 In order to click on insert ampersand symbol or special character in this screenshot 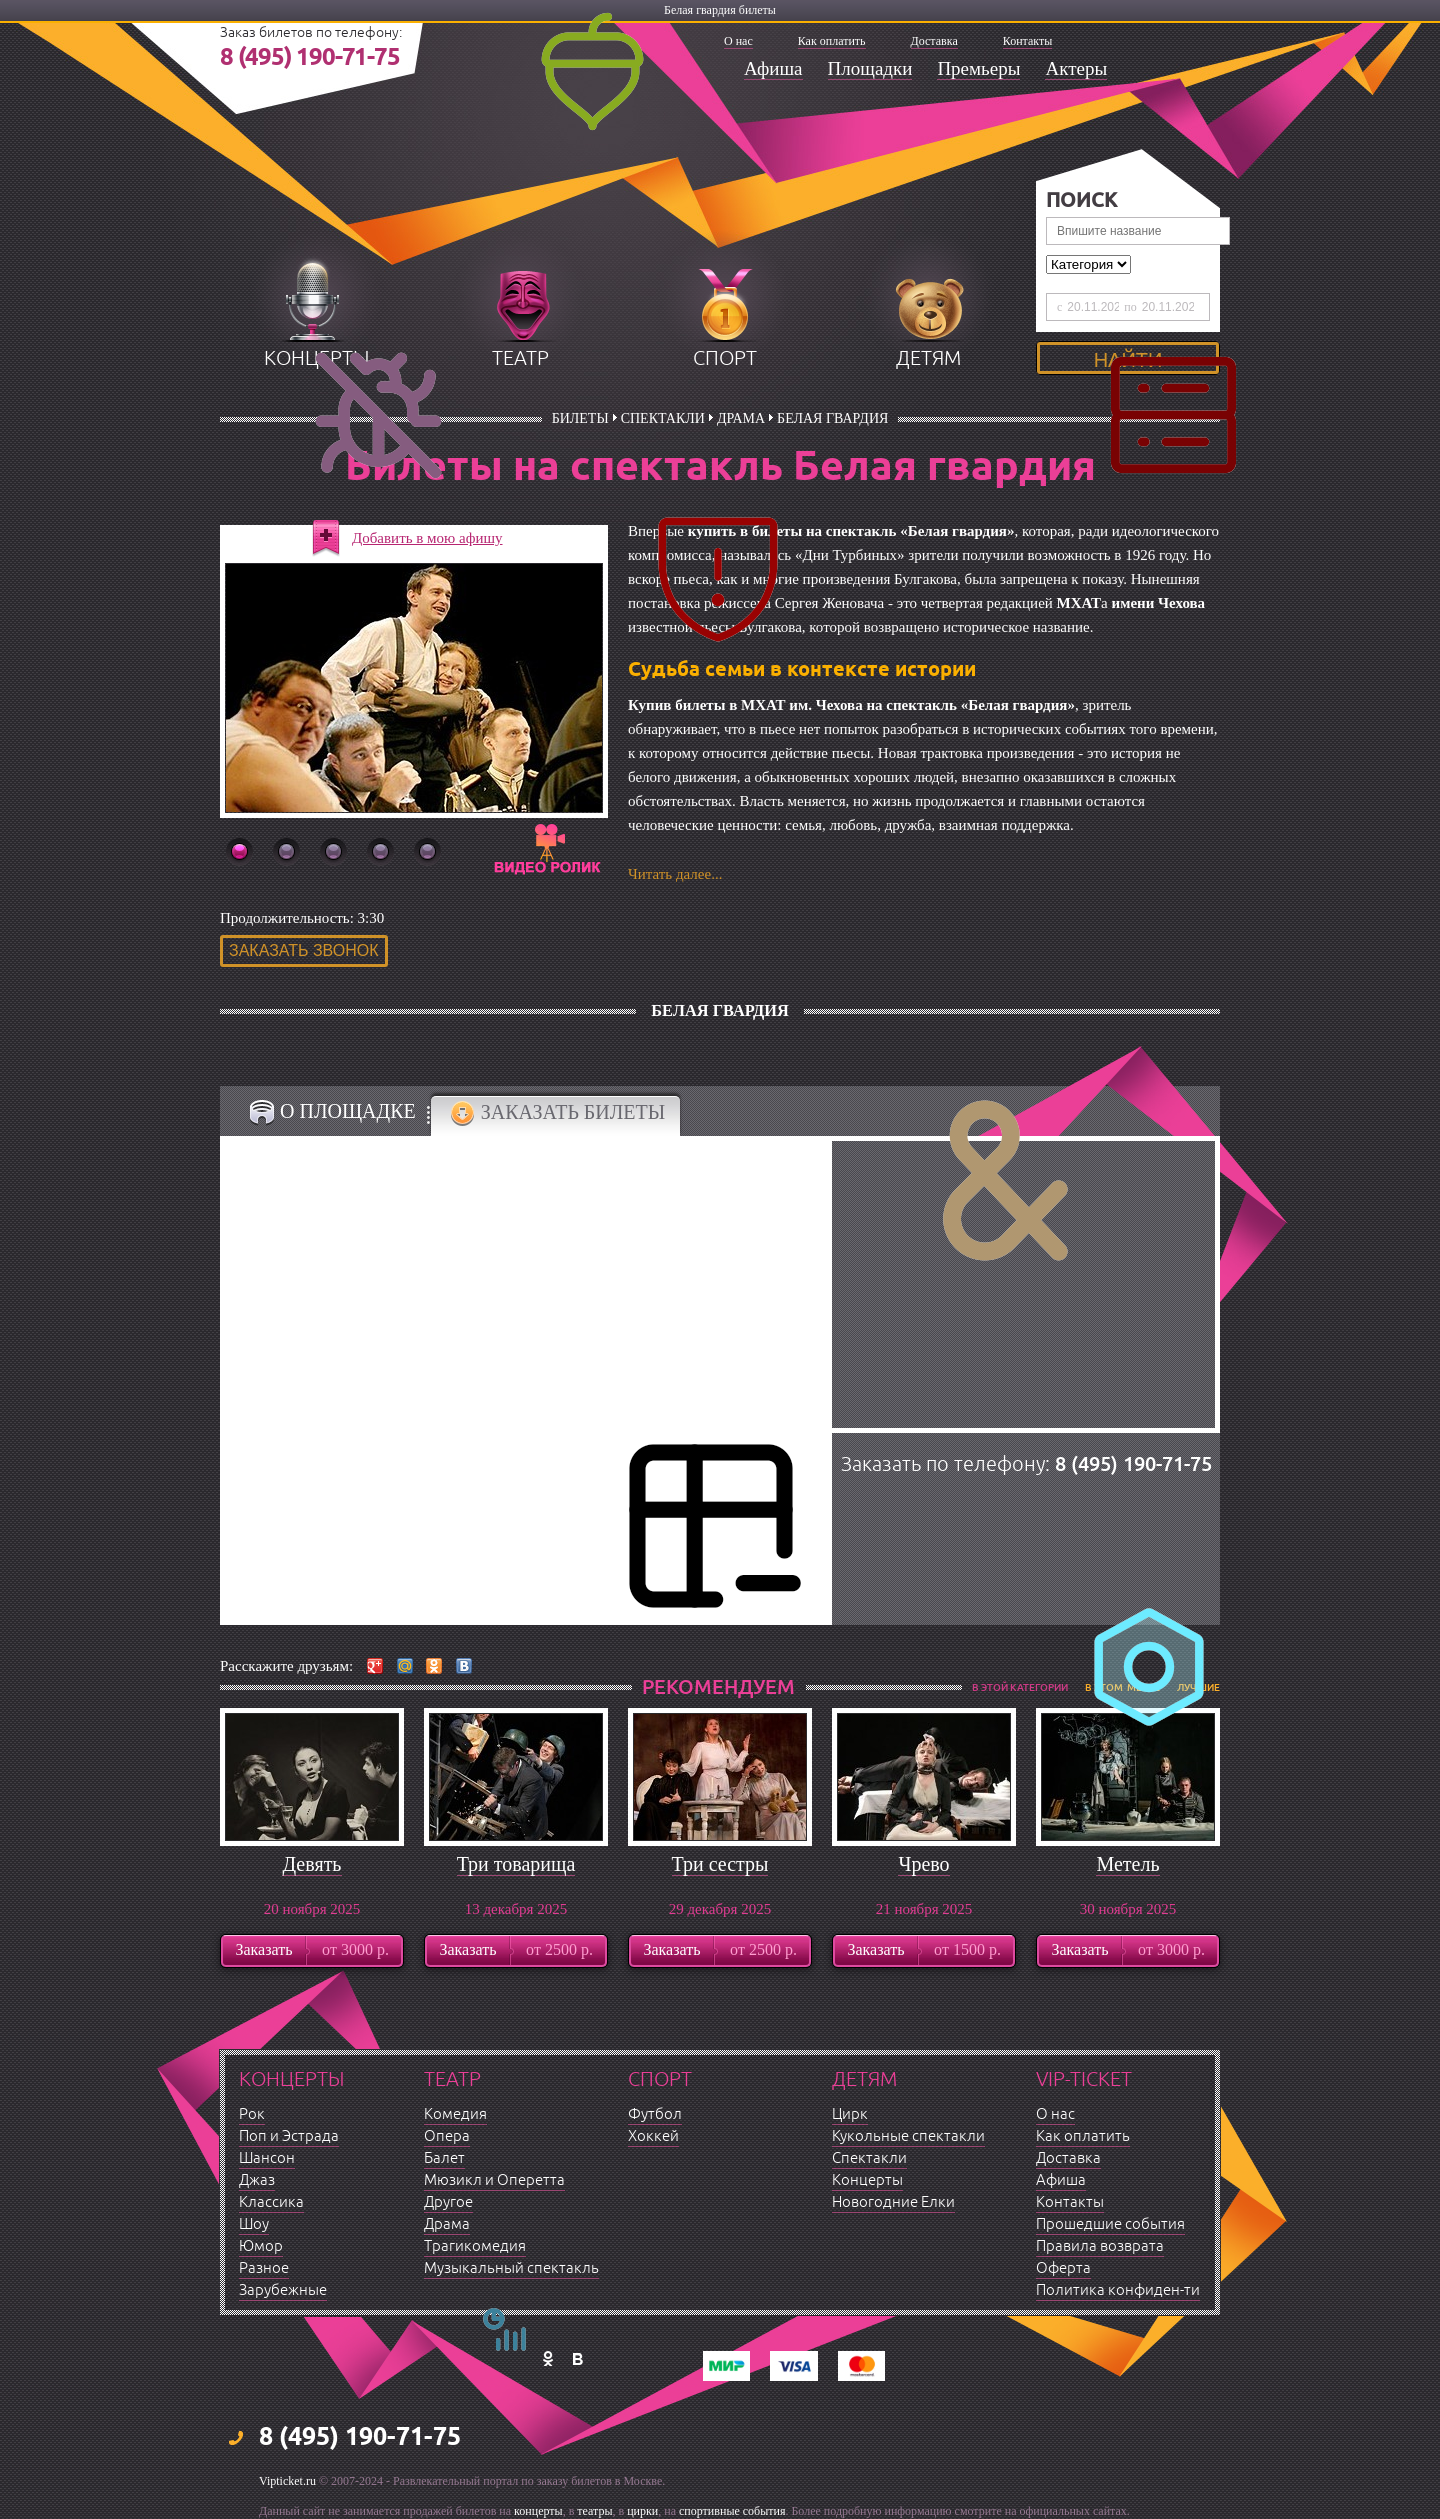, I will do `click(996, 1180)`.